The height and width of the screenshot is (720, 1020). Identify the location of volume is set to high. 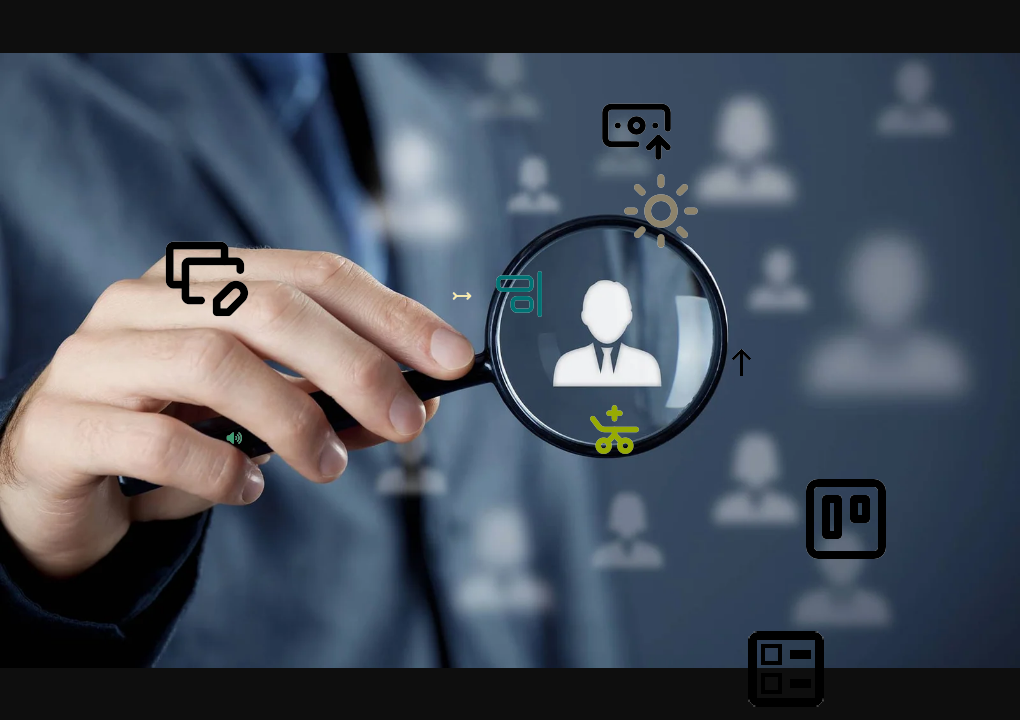
(234, 438).